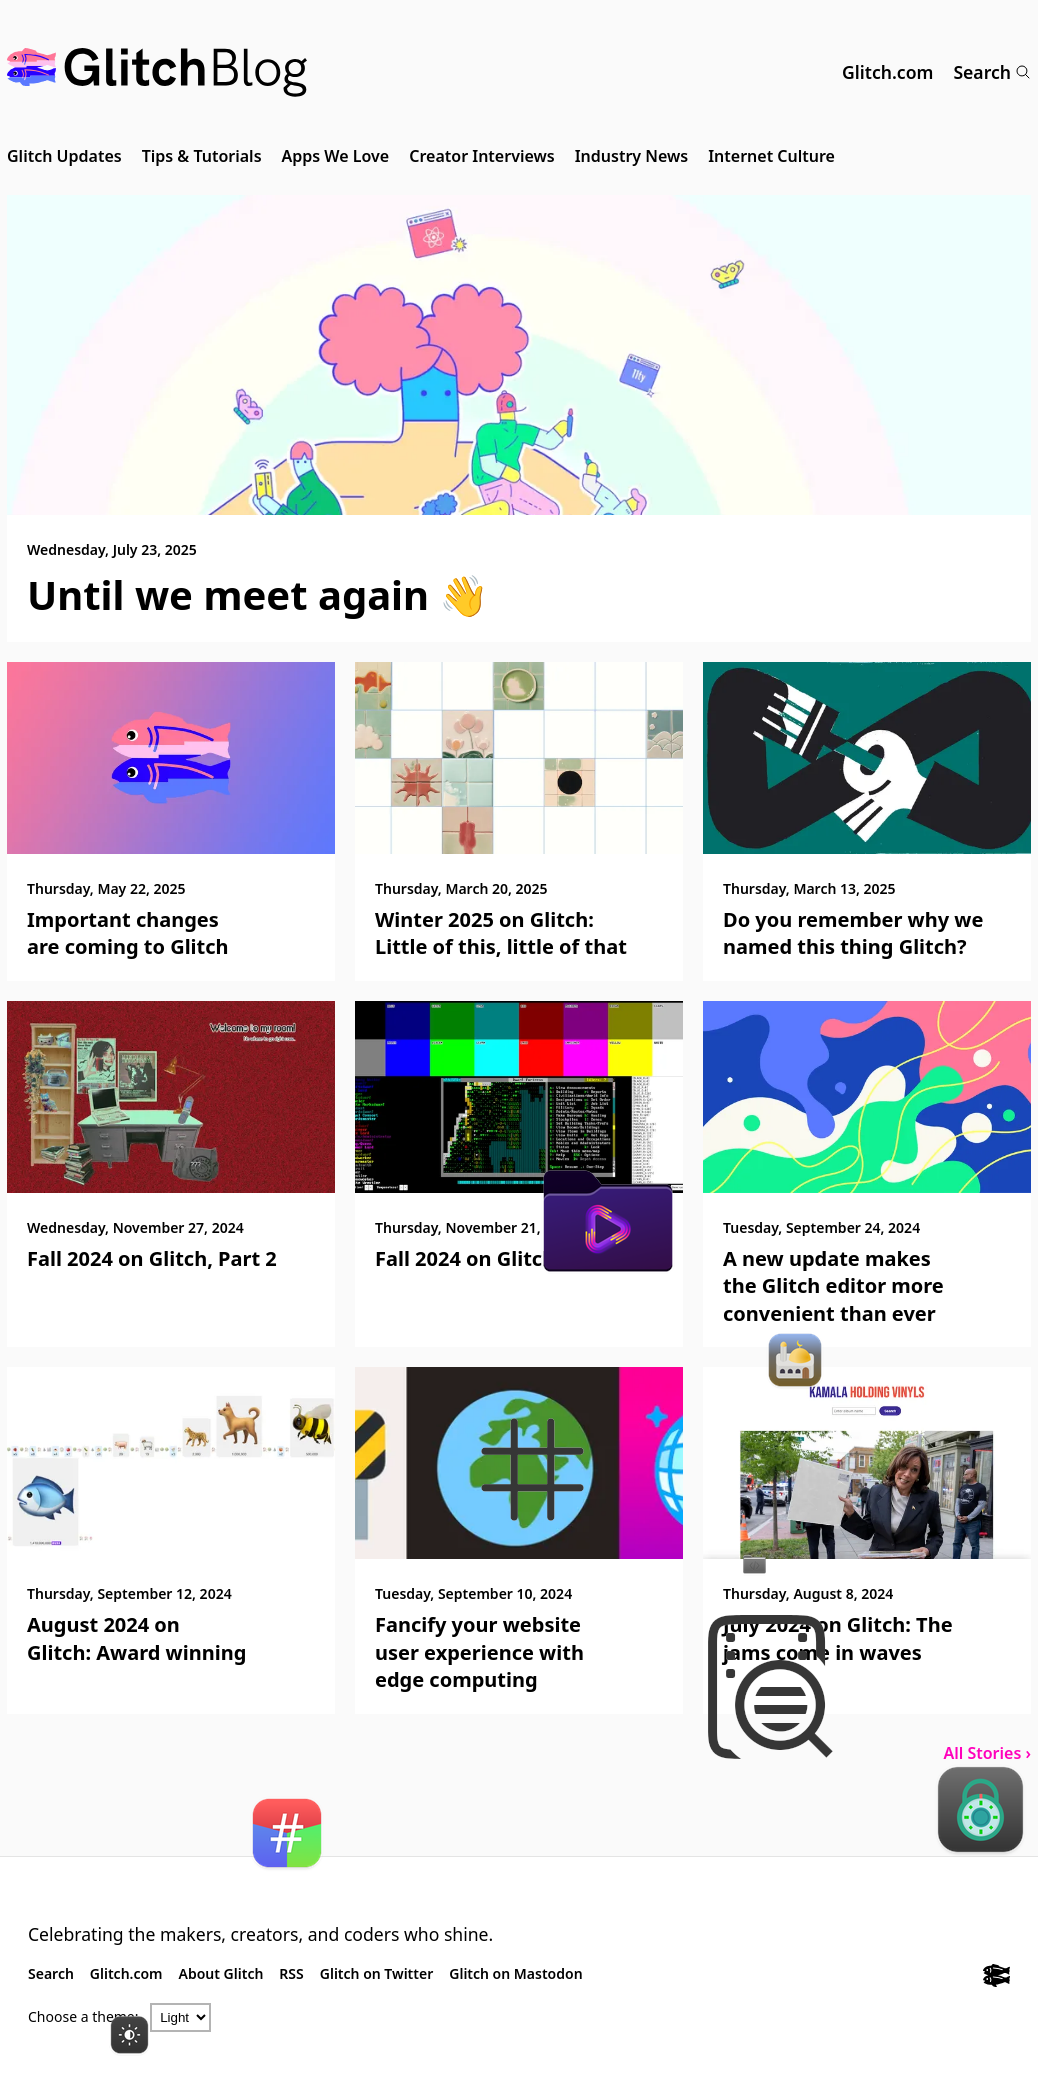 The image size is (1038, 2100). Describe the element at coordinates (532, 1469) in the screenshot. I see `open sudoku puzzle game` at that location.